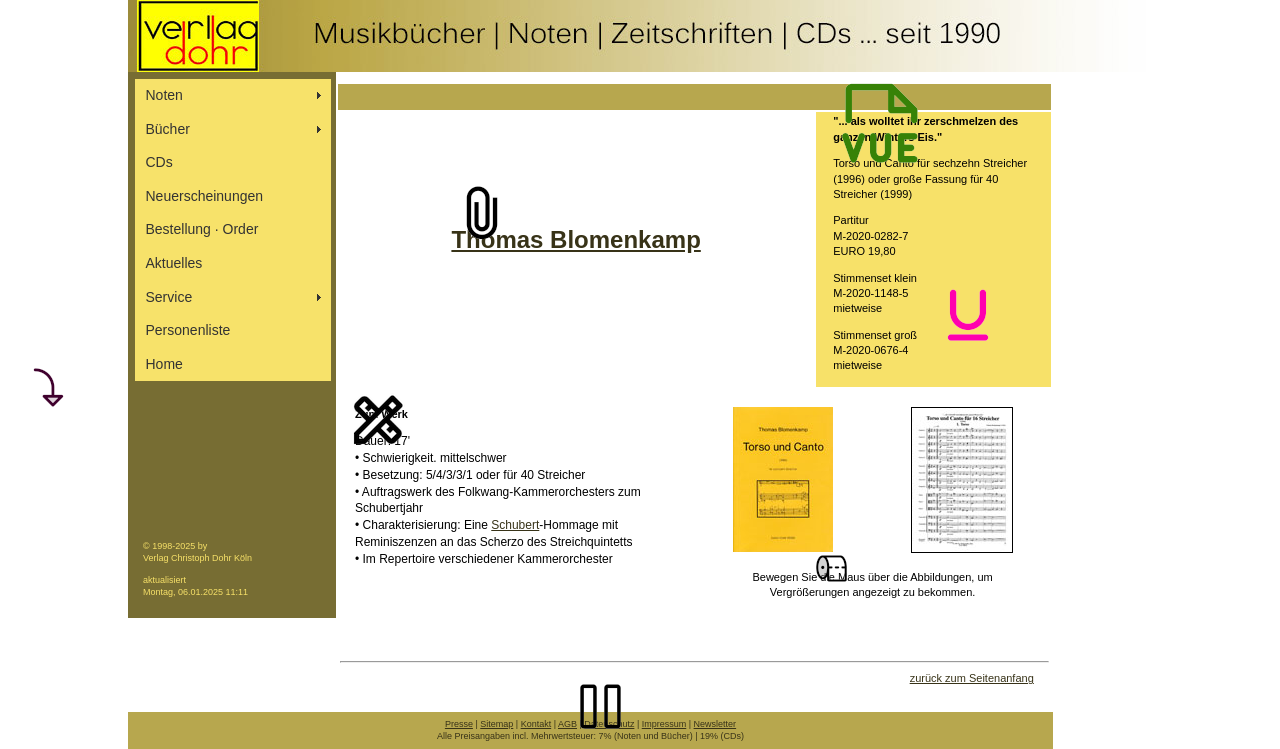  Describe the element at coordinates (378, 420) in the screenshot. I see `access design tools and services` at that location.